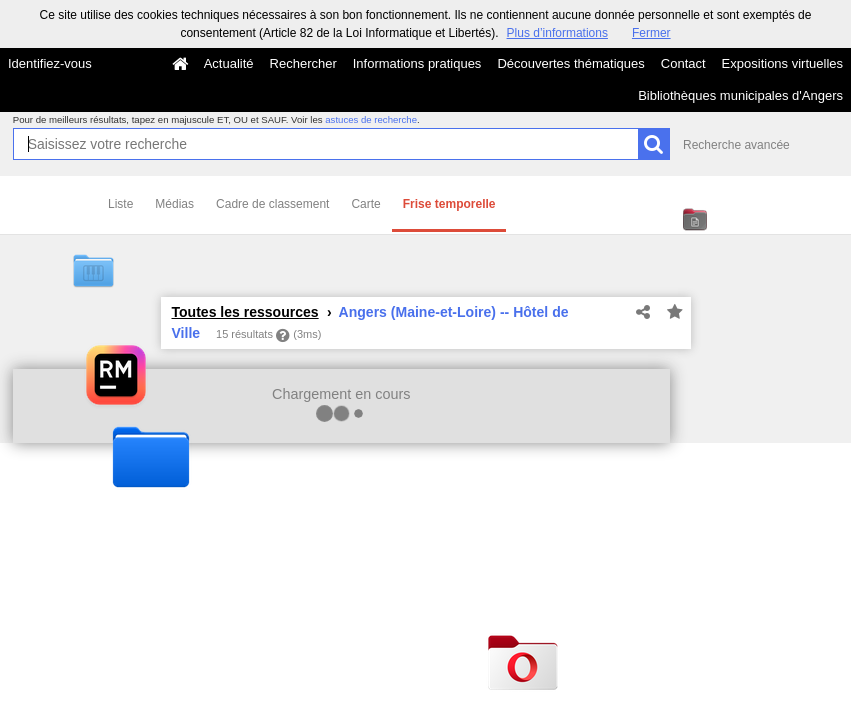 The height and width of the screenshot is (720, 851). What do you see at coordinates (695, 219) in the screenshot?
I see `open your documents folder` at bounding box center [695, 219].